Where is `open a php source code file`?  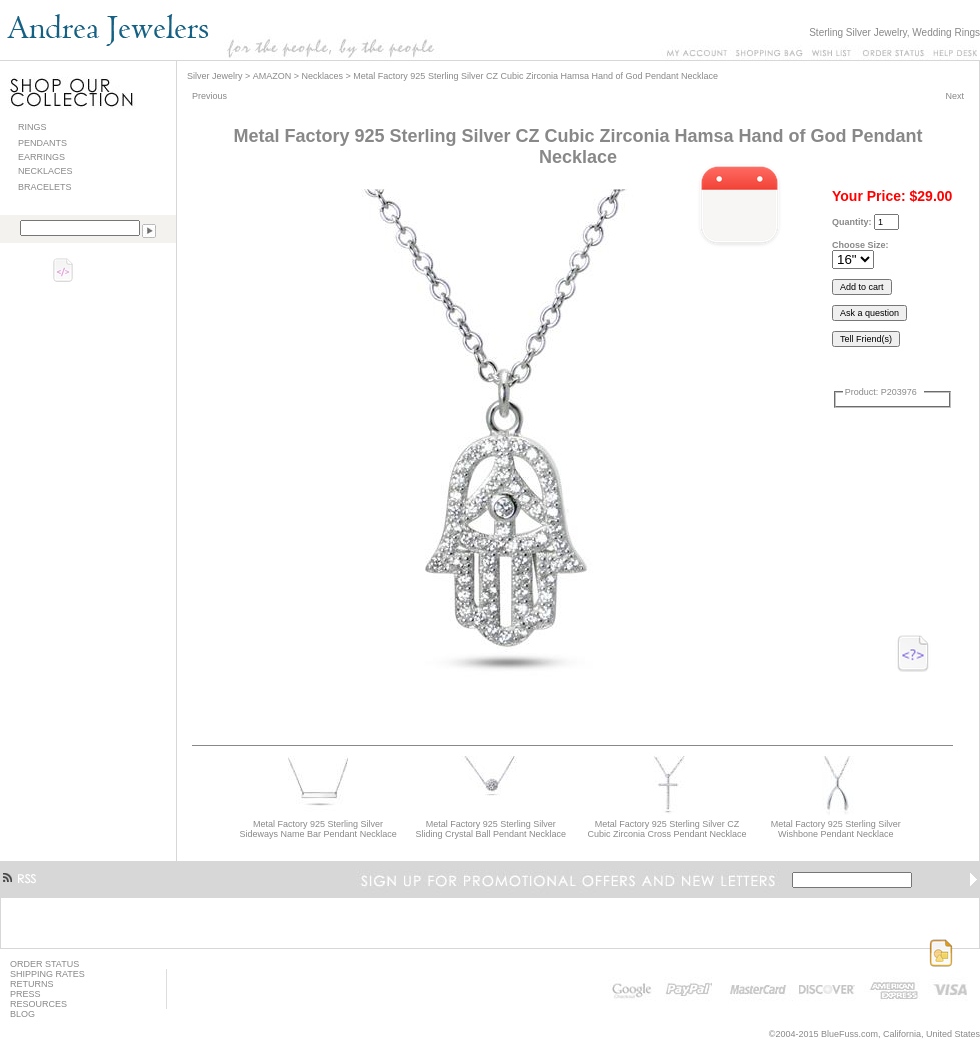
open a php source code file is located at coordinates (913, 653).